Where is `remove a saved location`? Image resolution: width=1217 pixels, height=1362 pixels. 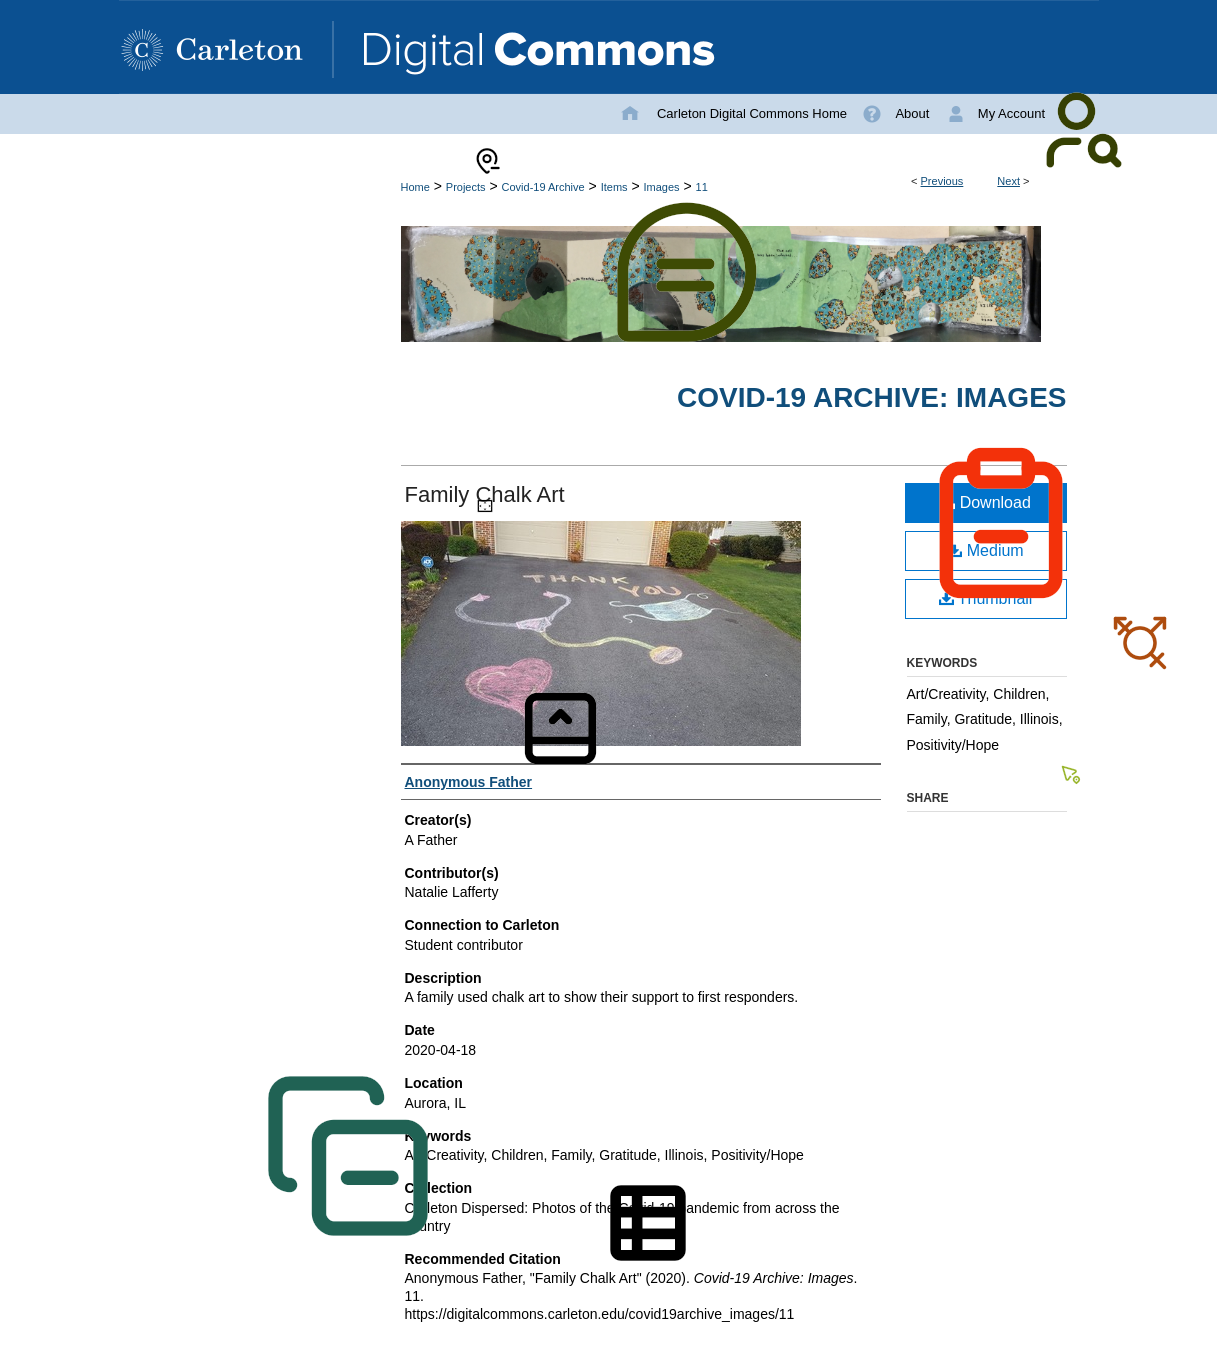
remove a saved location is located at coordinates (487, 161).